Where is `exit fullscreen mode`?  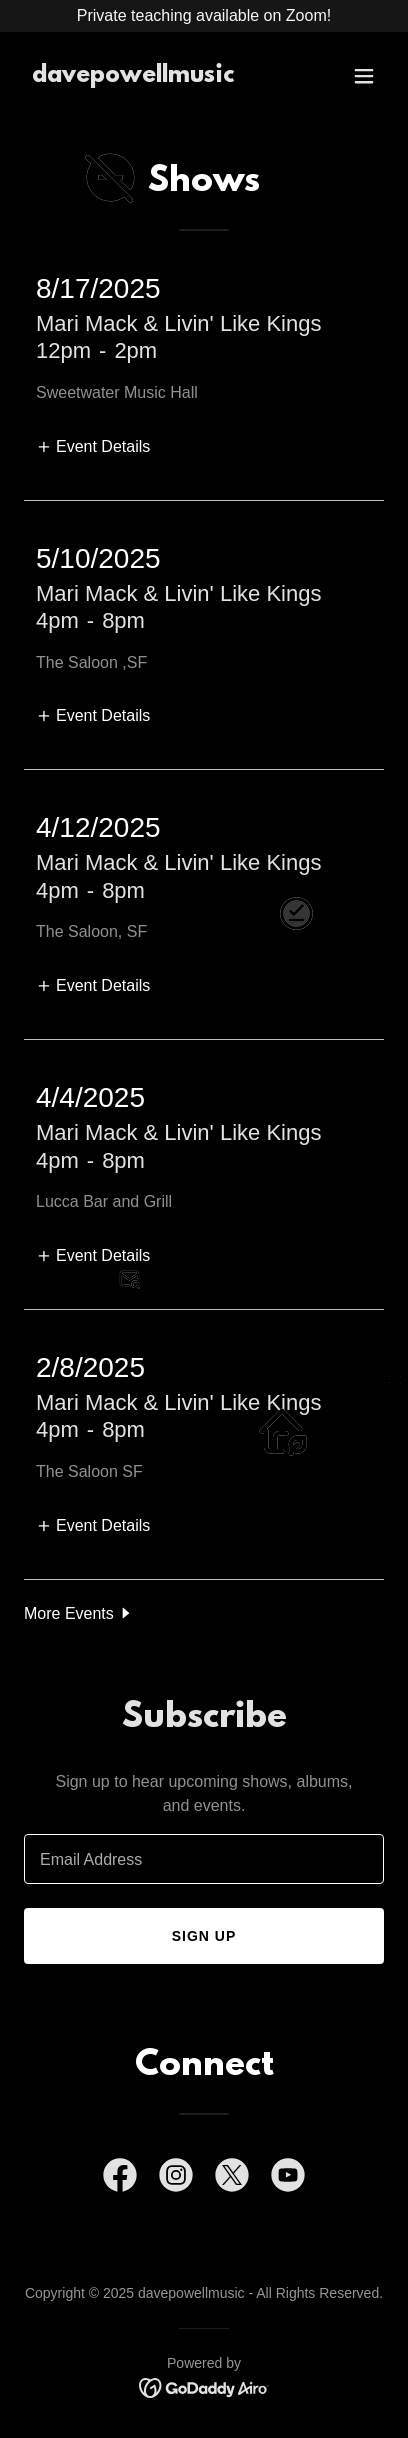
exit fullscreen mode is located at coordinates (392, 1379).